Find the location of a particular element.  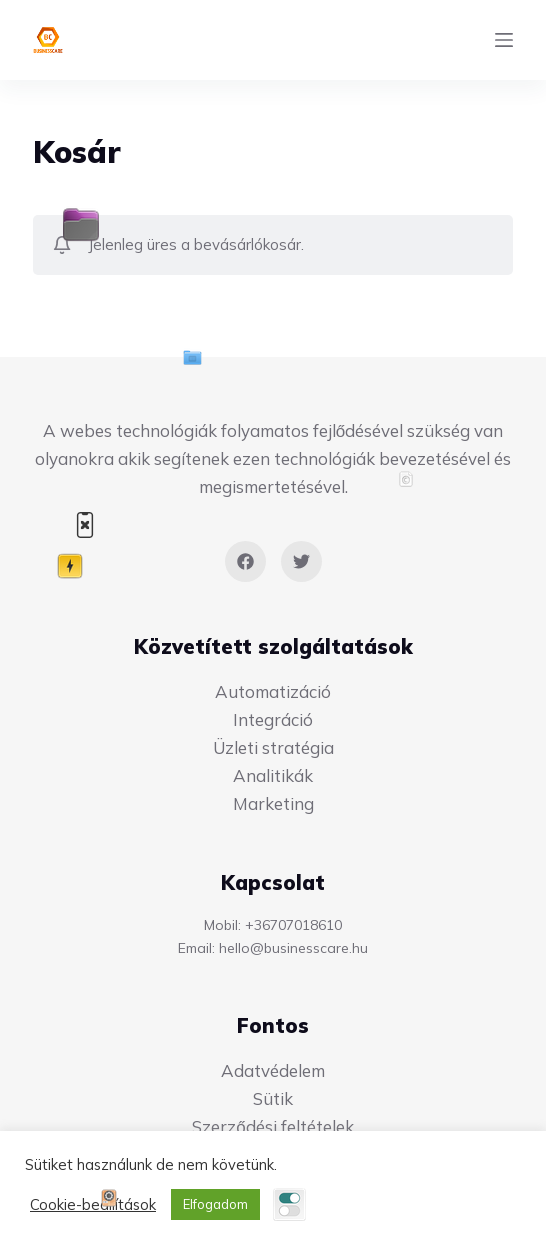

indicates a file with copyright protection is located at coordinates (406, 479).